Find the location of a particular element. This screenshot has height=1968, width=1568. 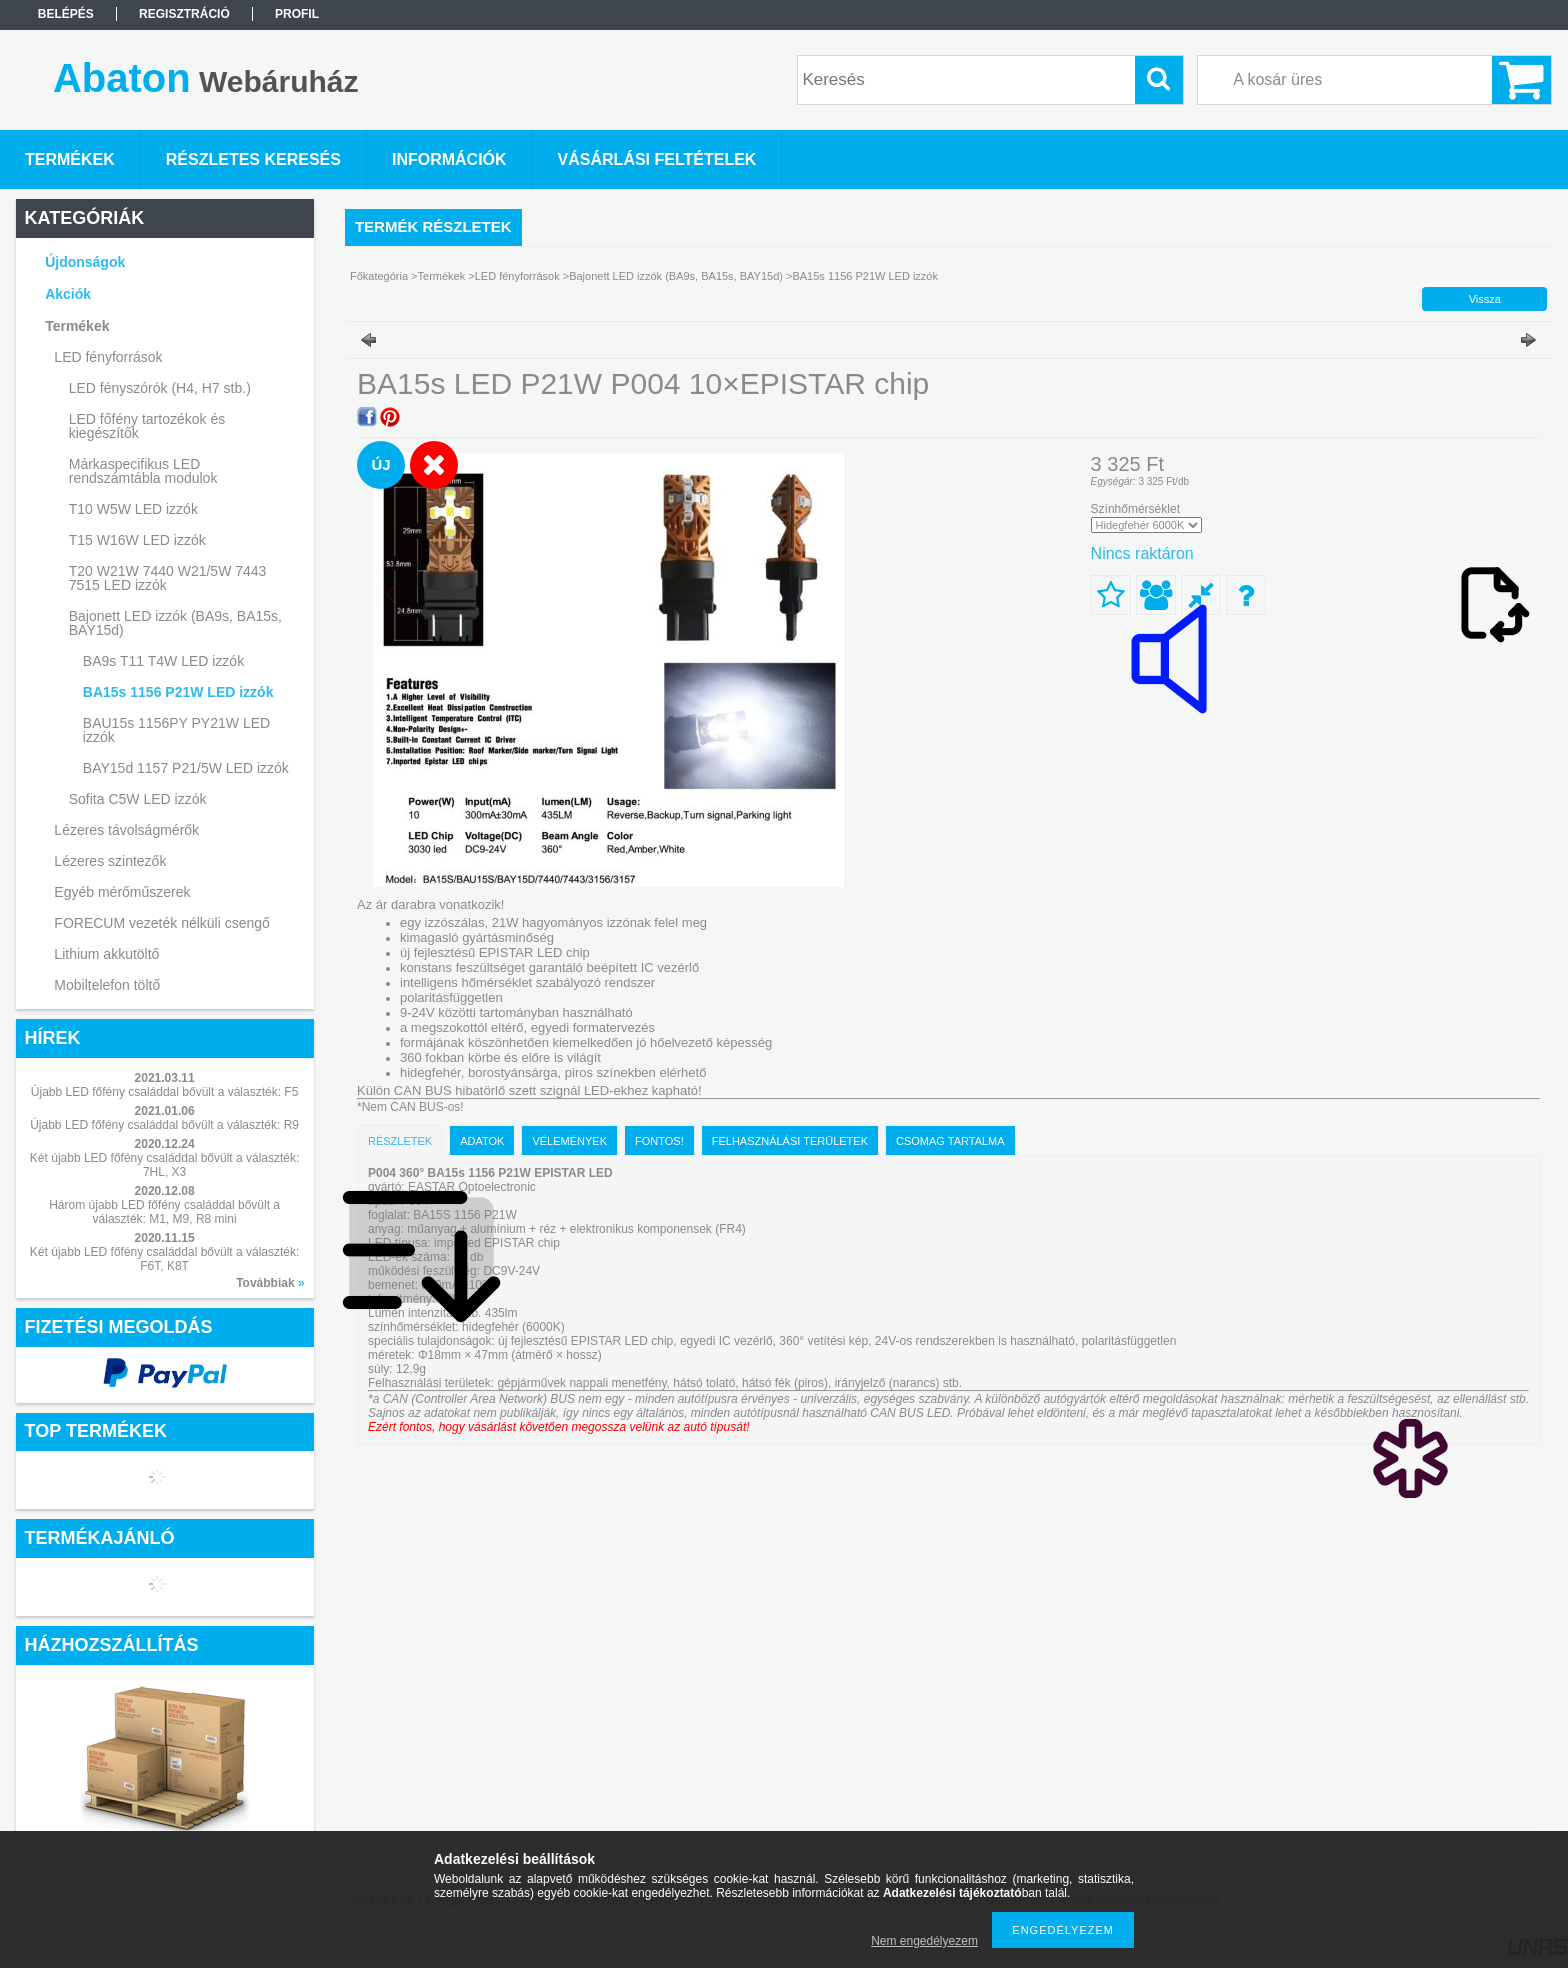

change document orientation between portrait and landscape is located at coordinates (1490, 603).